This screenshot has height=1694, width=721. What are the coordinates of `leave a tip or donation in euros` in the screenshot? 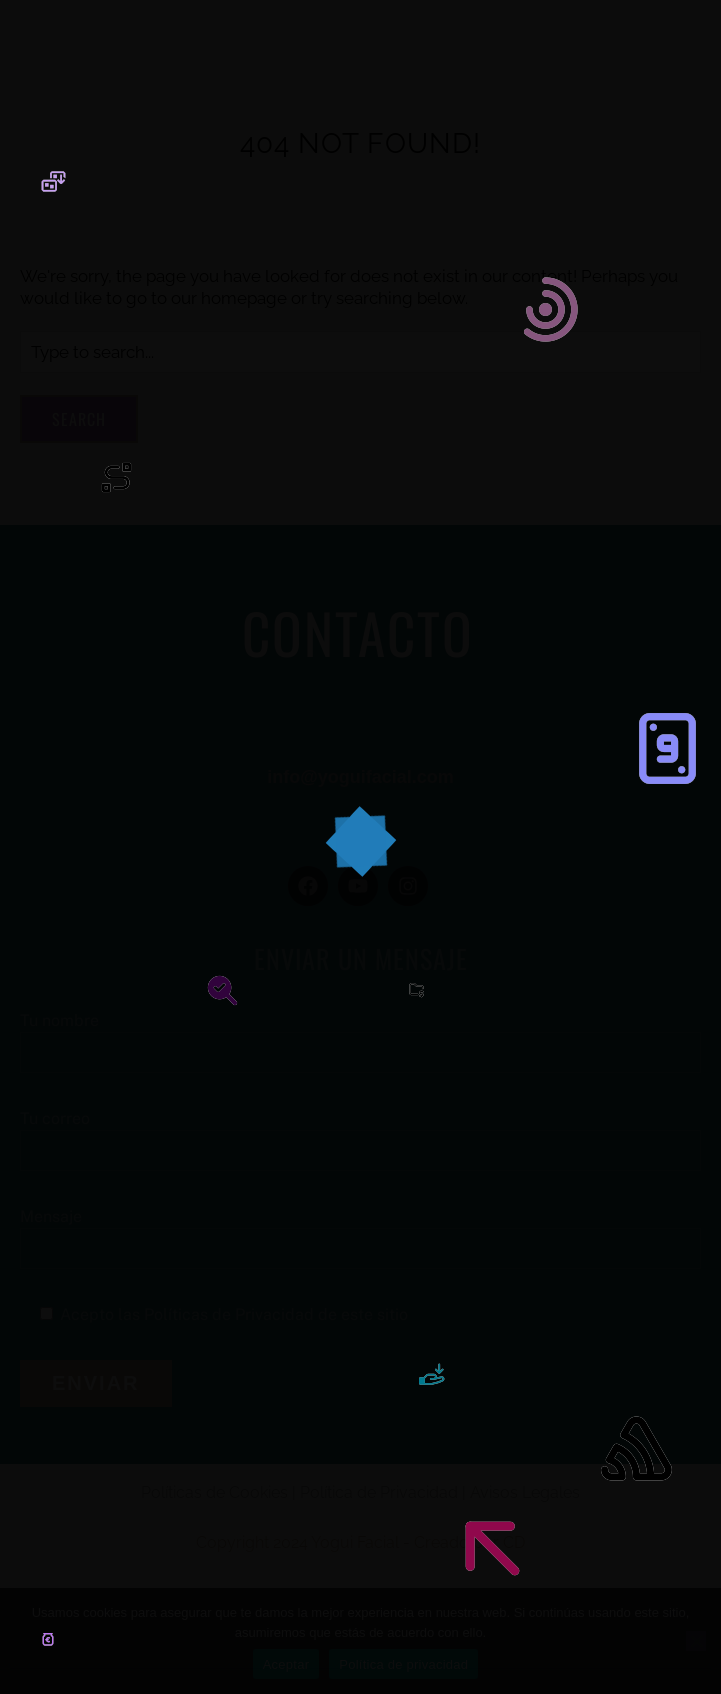 It's located at (48, 1639).